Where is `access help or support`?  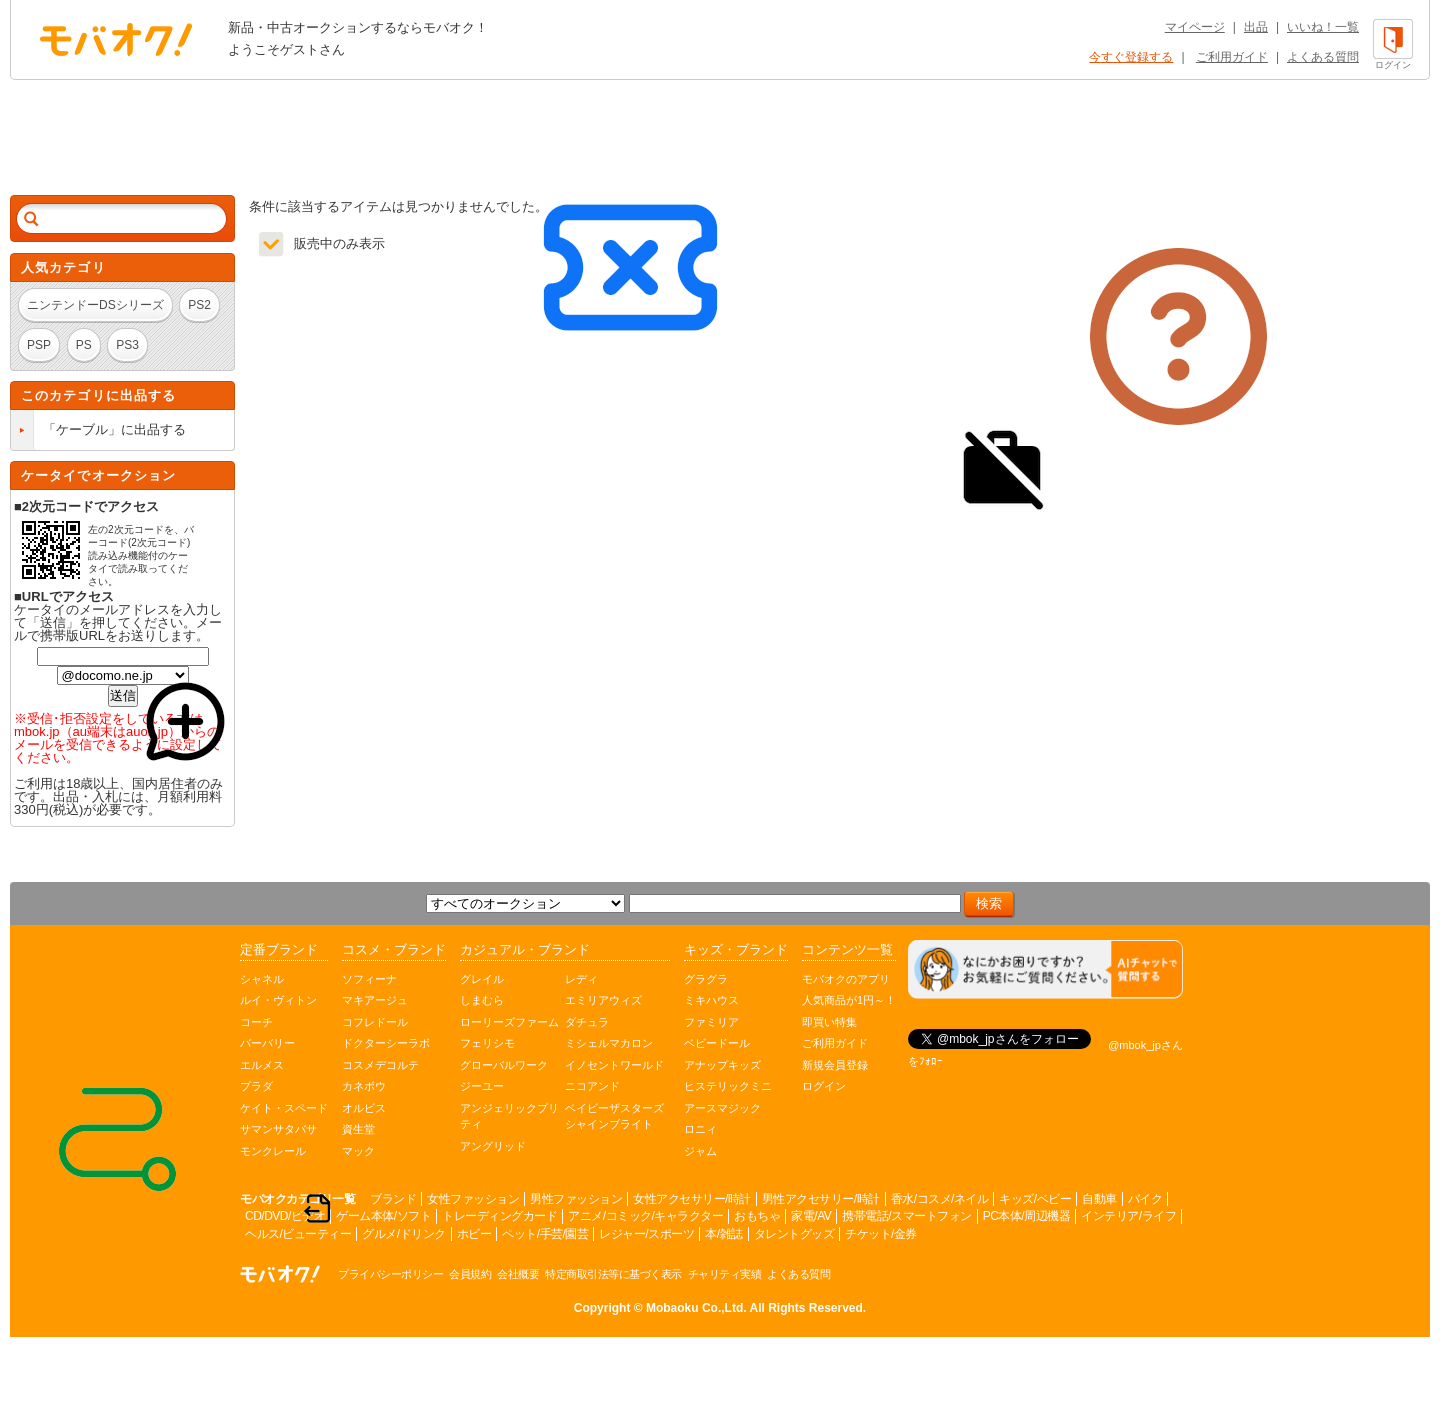
access help or support is located at coordinates (1178, 336).